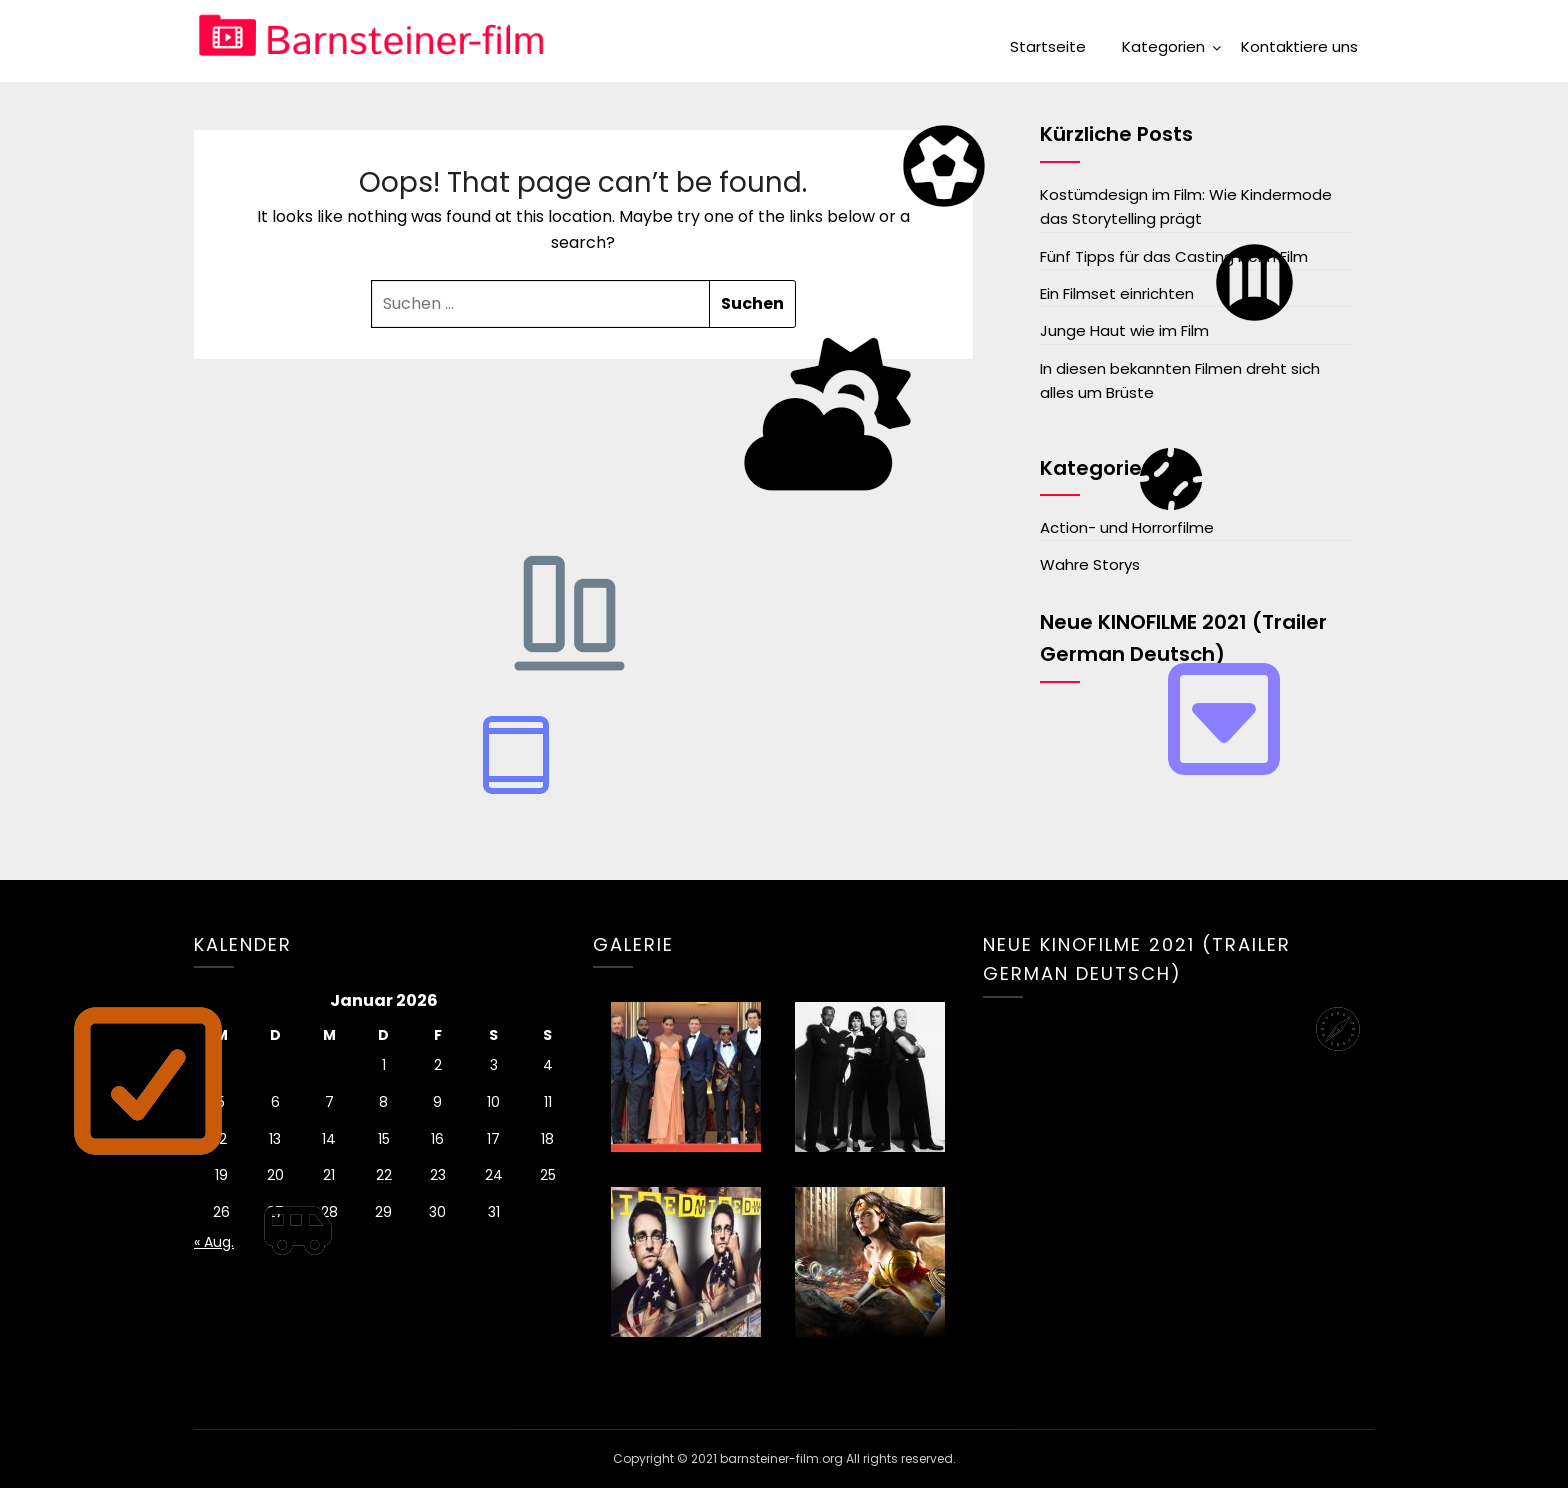  I want to click on view baseball scores or stats, so click(1171, 479).